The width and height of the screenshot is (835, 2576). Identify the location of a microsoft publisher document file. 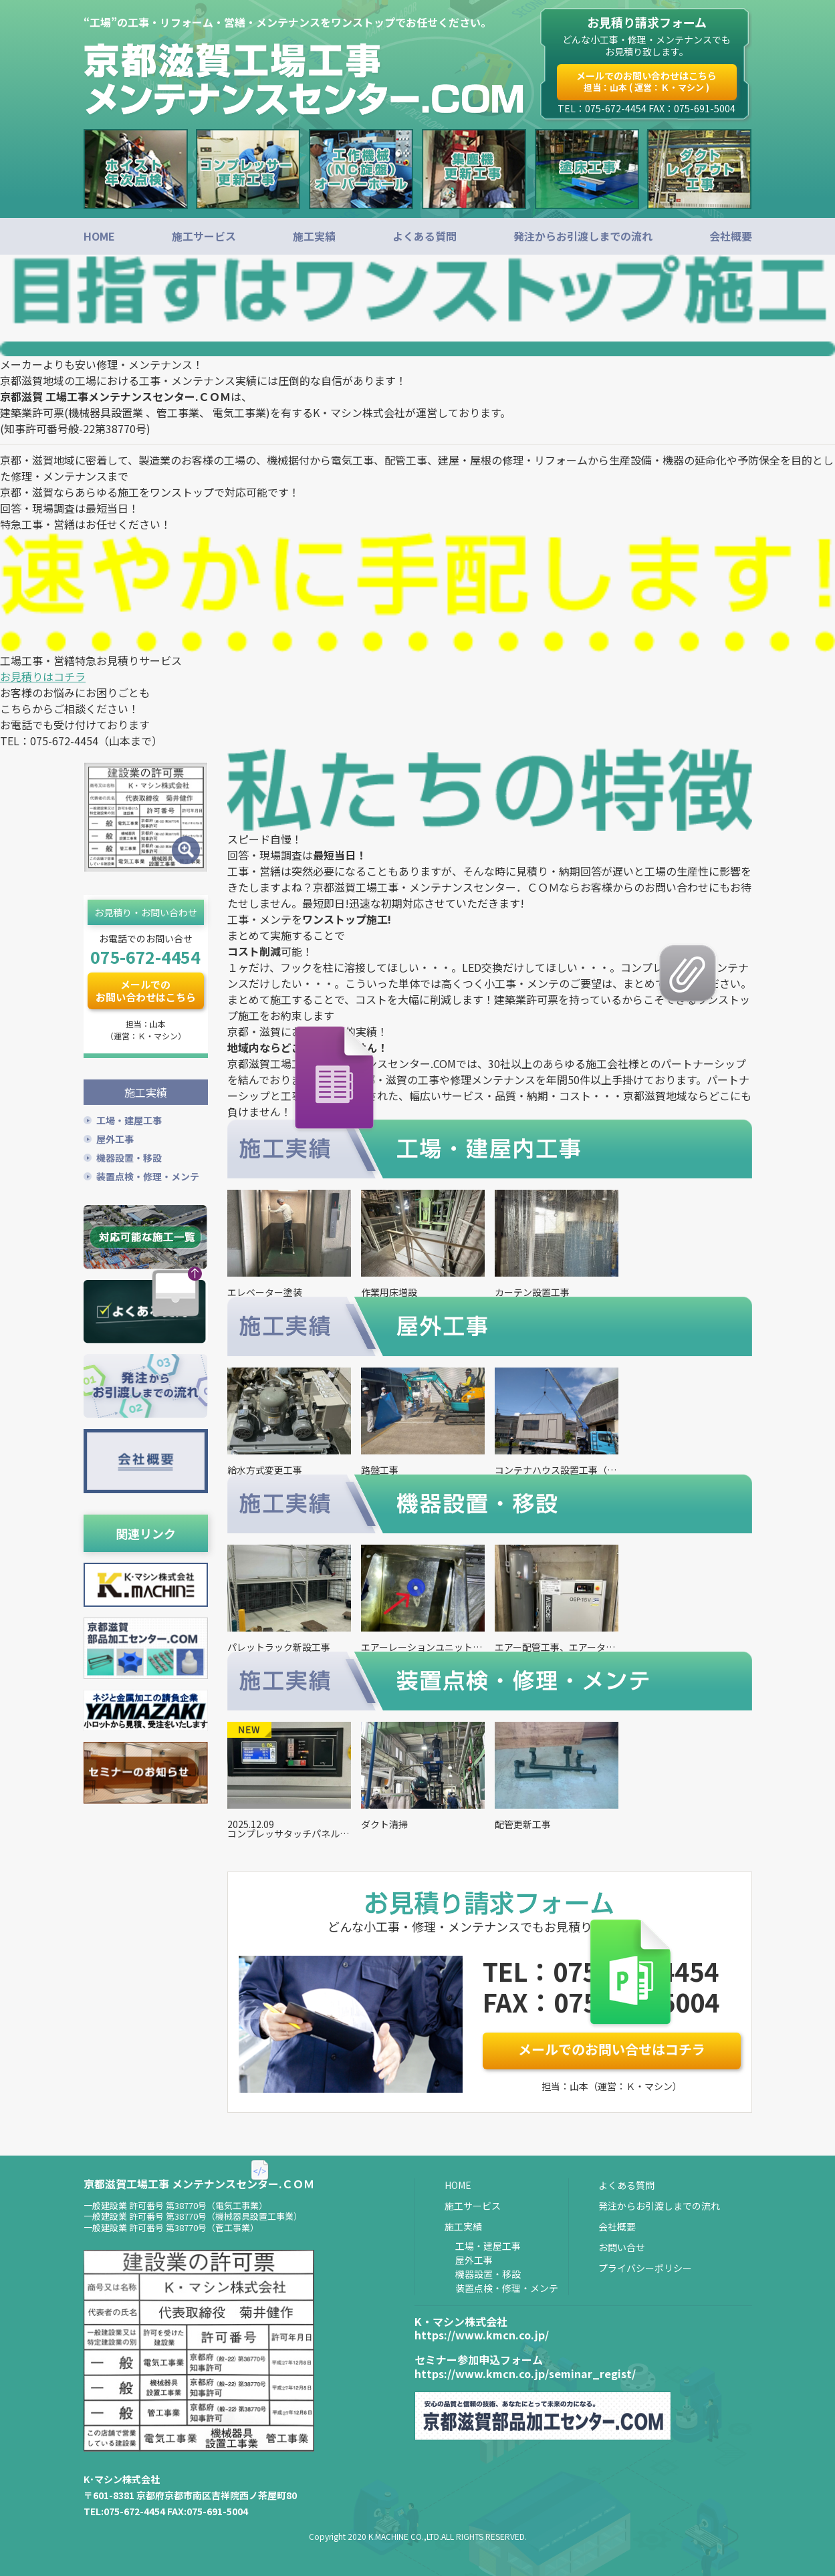
(630, 1972).